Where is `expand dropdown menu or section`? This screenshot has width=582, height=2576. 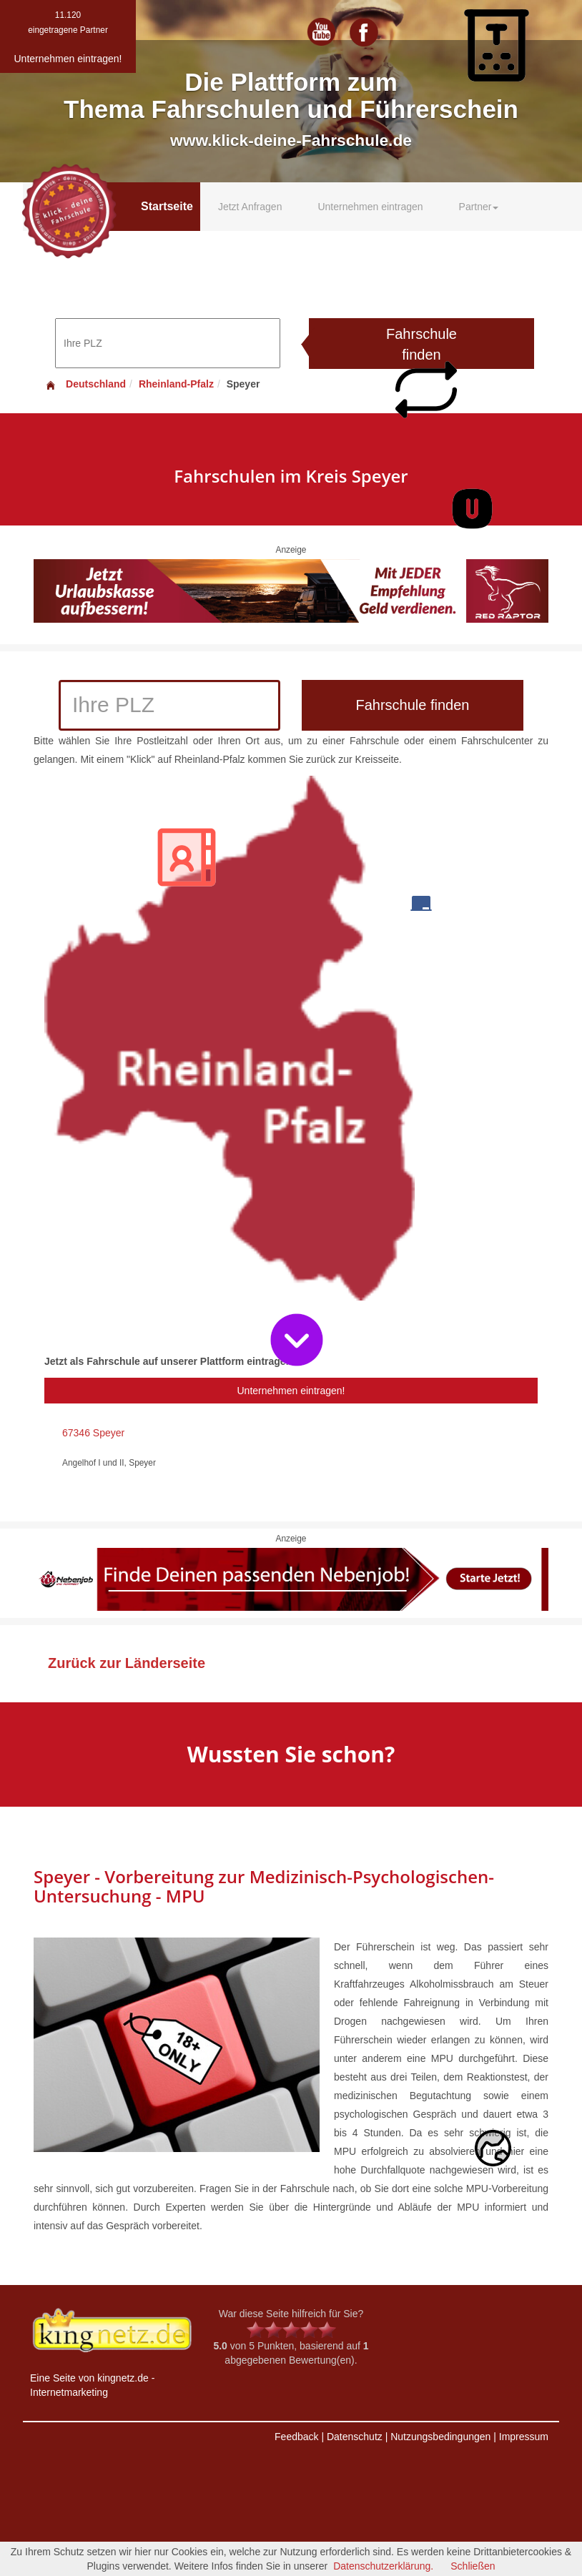
expand dropdown menu or section is located at coordinates (297, 1340).